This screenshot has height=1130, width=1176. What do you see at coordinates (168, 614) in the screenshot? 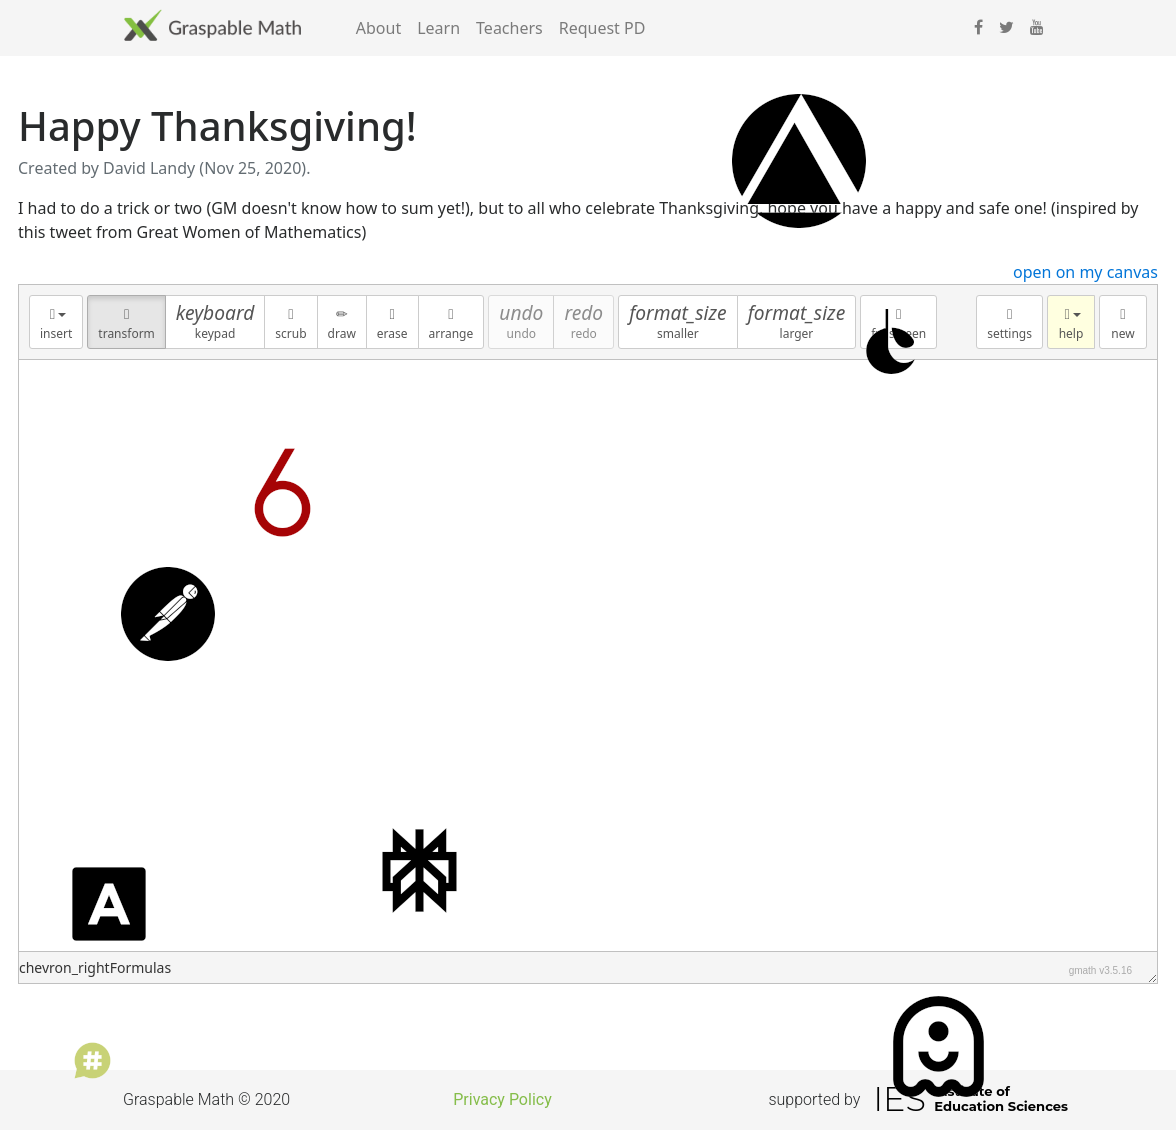
I see `open postman API development tool` at bounding box center [168, 614].